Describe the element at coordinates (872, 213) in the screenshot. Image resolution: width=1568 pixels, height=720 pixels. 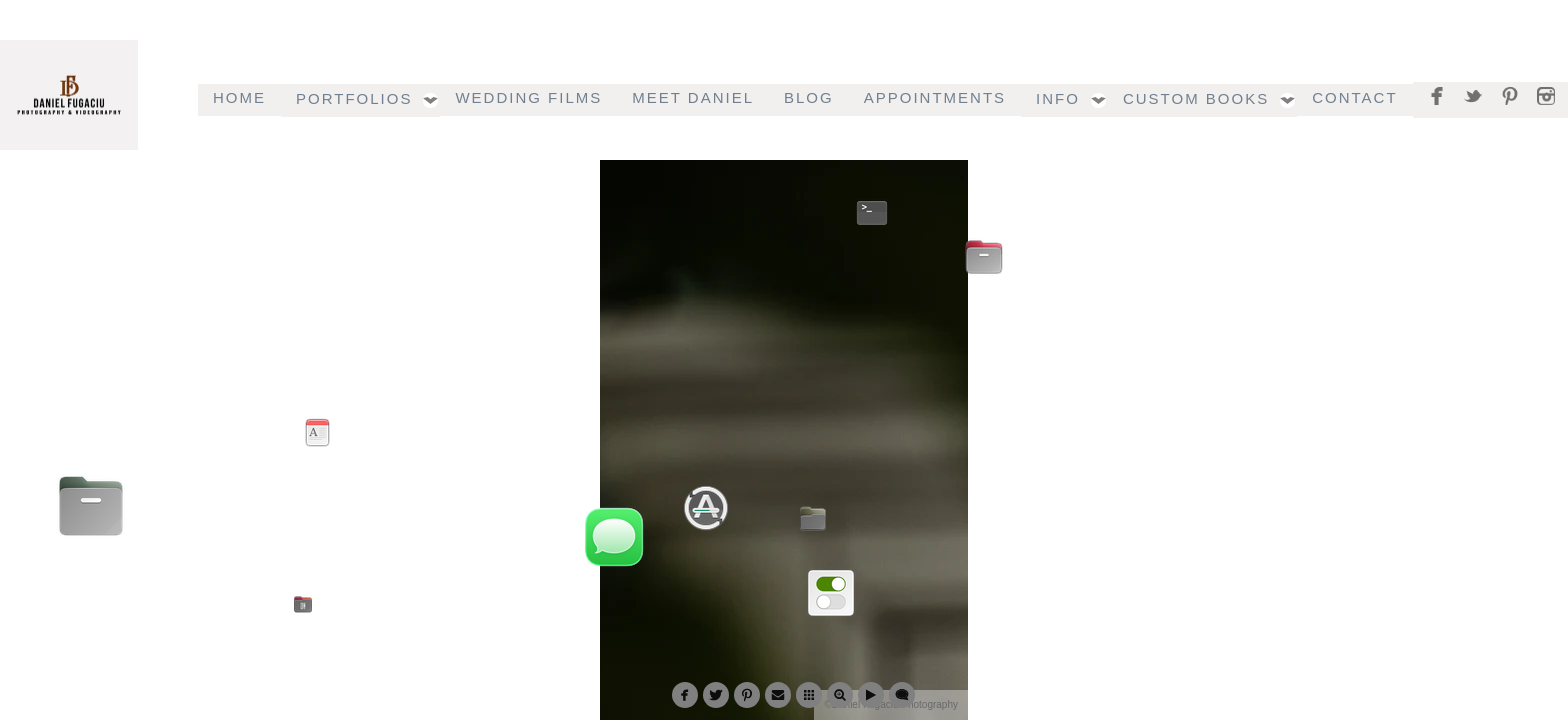
I see `open the terminal application` at that location.